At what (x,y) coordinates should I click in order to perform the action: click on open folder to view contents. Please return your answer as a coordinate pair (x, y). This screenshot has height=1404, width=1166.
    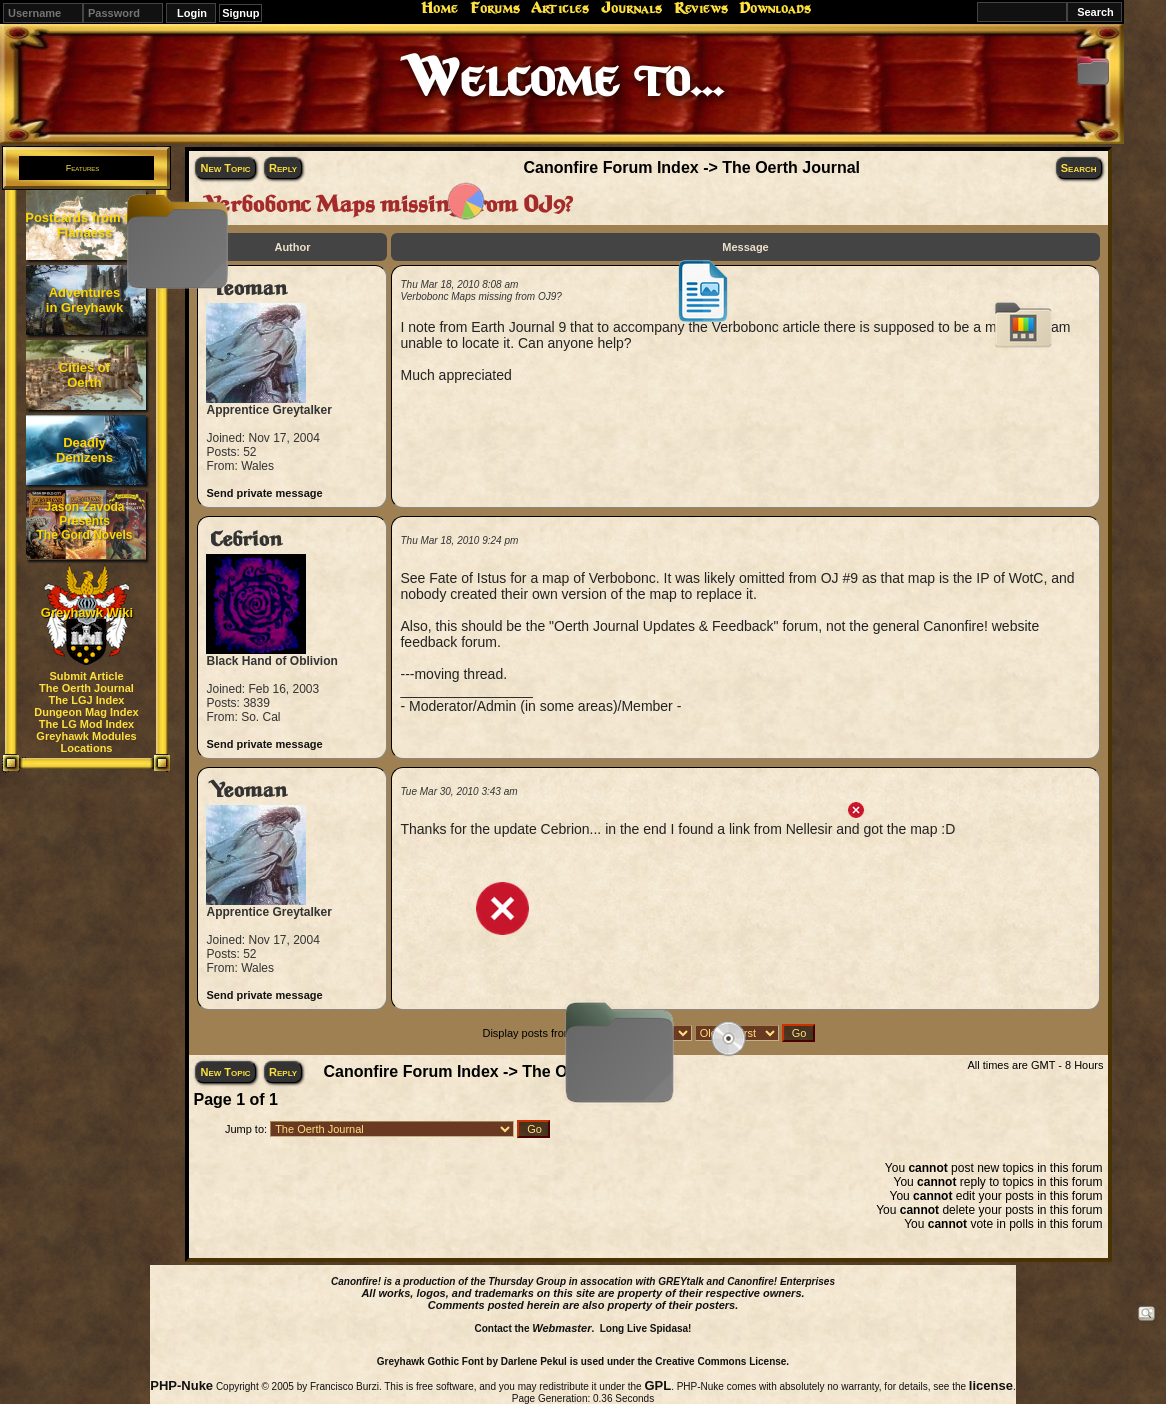
    Looking at the image, I should click on (1093, 70).